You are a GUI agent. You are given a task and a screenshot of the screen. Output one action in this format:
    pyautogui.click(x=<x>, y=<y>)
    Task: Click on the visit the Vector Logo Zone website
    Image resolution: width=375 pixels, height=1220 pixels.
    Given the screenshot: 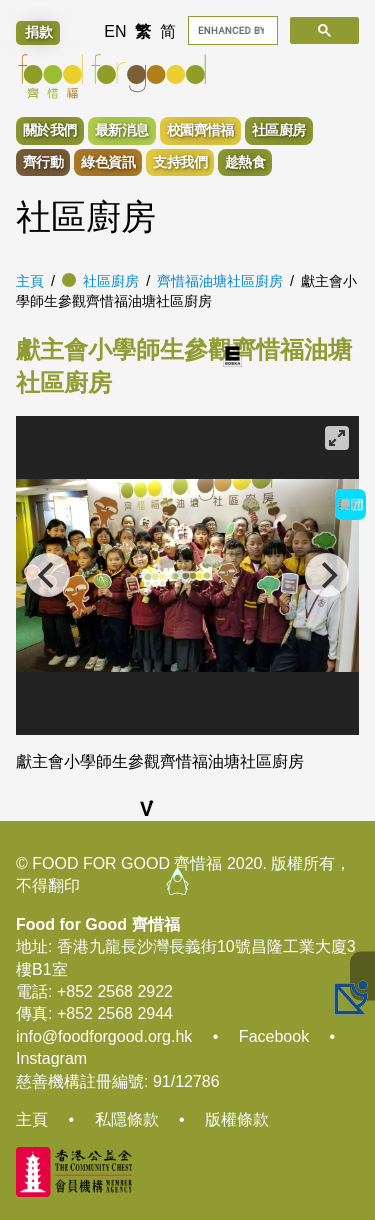 What is the action you would take?
    pyautogui.click(x=147, y=808)
    